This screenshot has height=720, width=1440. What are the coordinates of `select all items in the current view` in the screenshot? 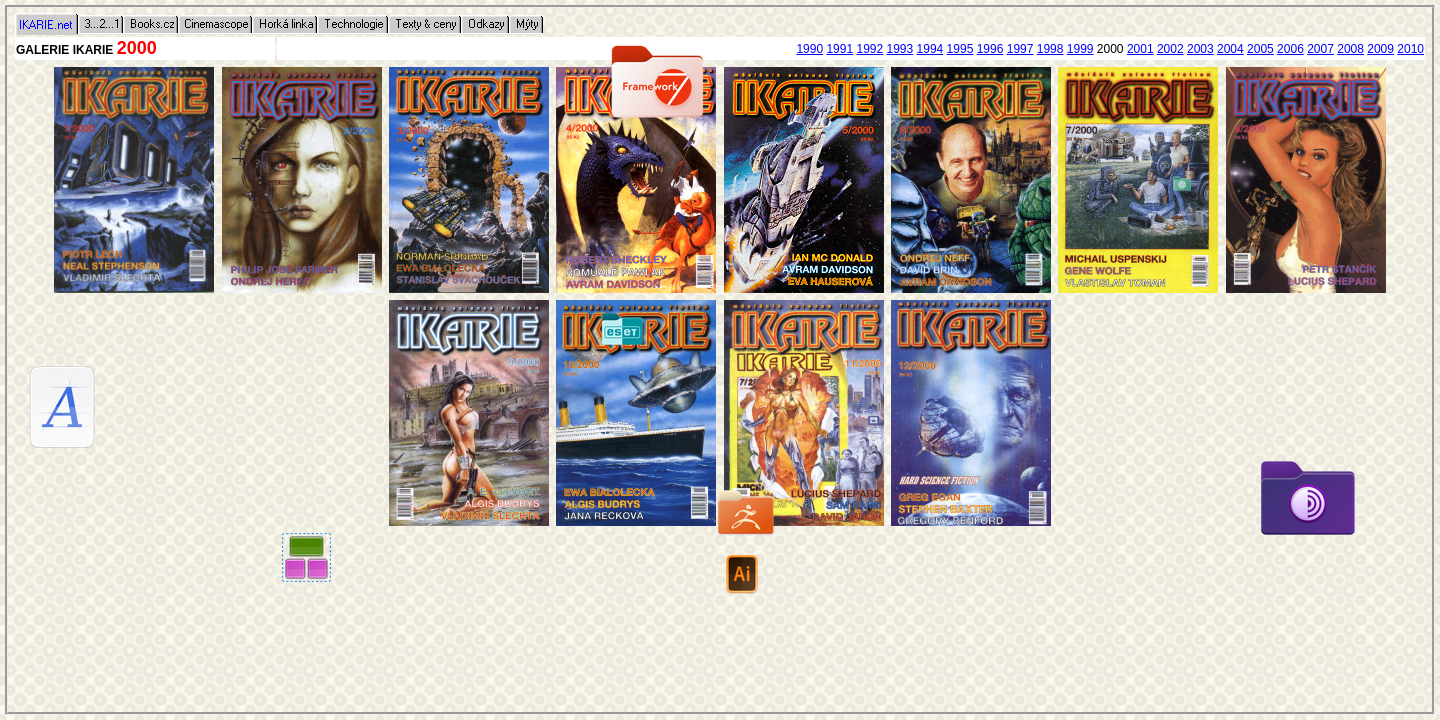 It's located at (306, 557).